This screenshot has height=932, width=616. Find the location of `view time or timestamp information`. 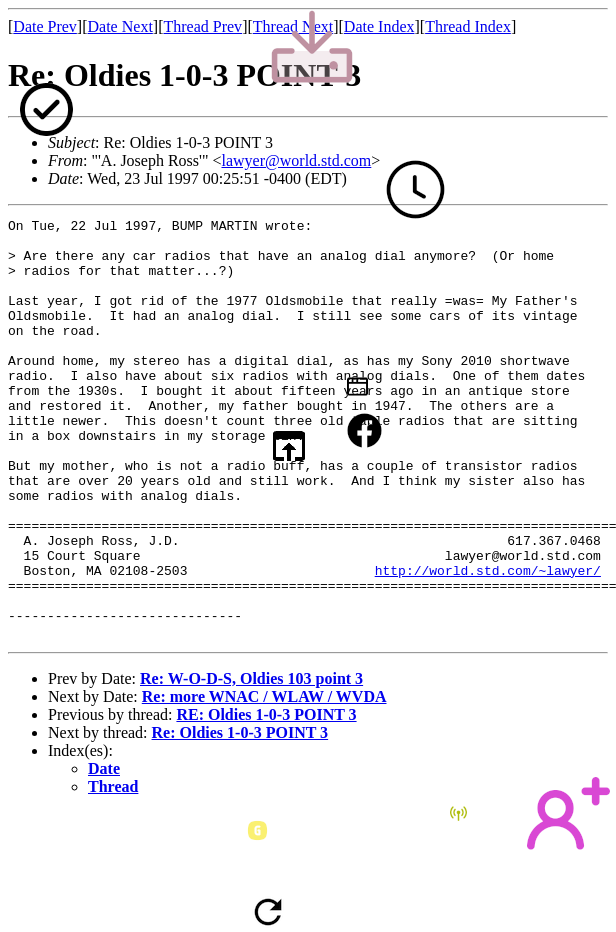

view time or timestamp information is located at coordinates (415, 189).